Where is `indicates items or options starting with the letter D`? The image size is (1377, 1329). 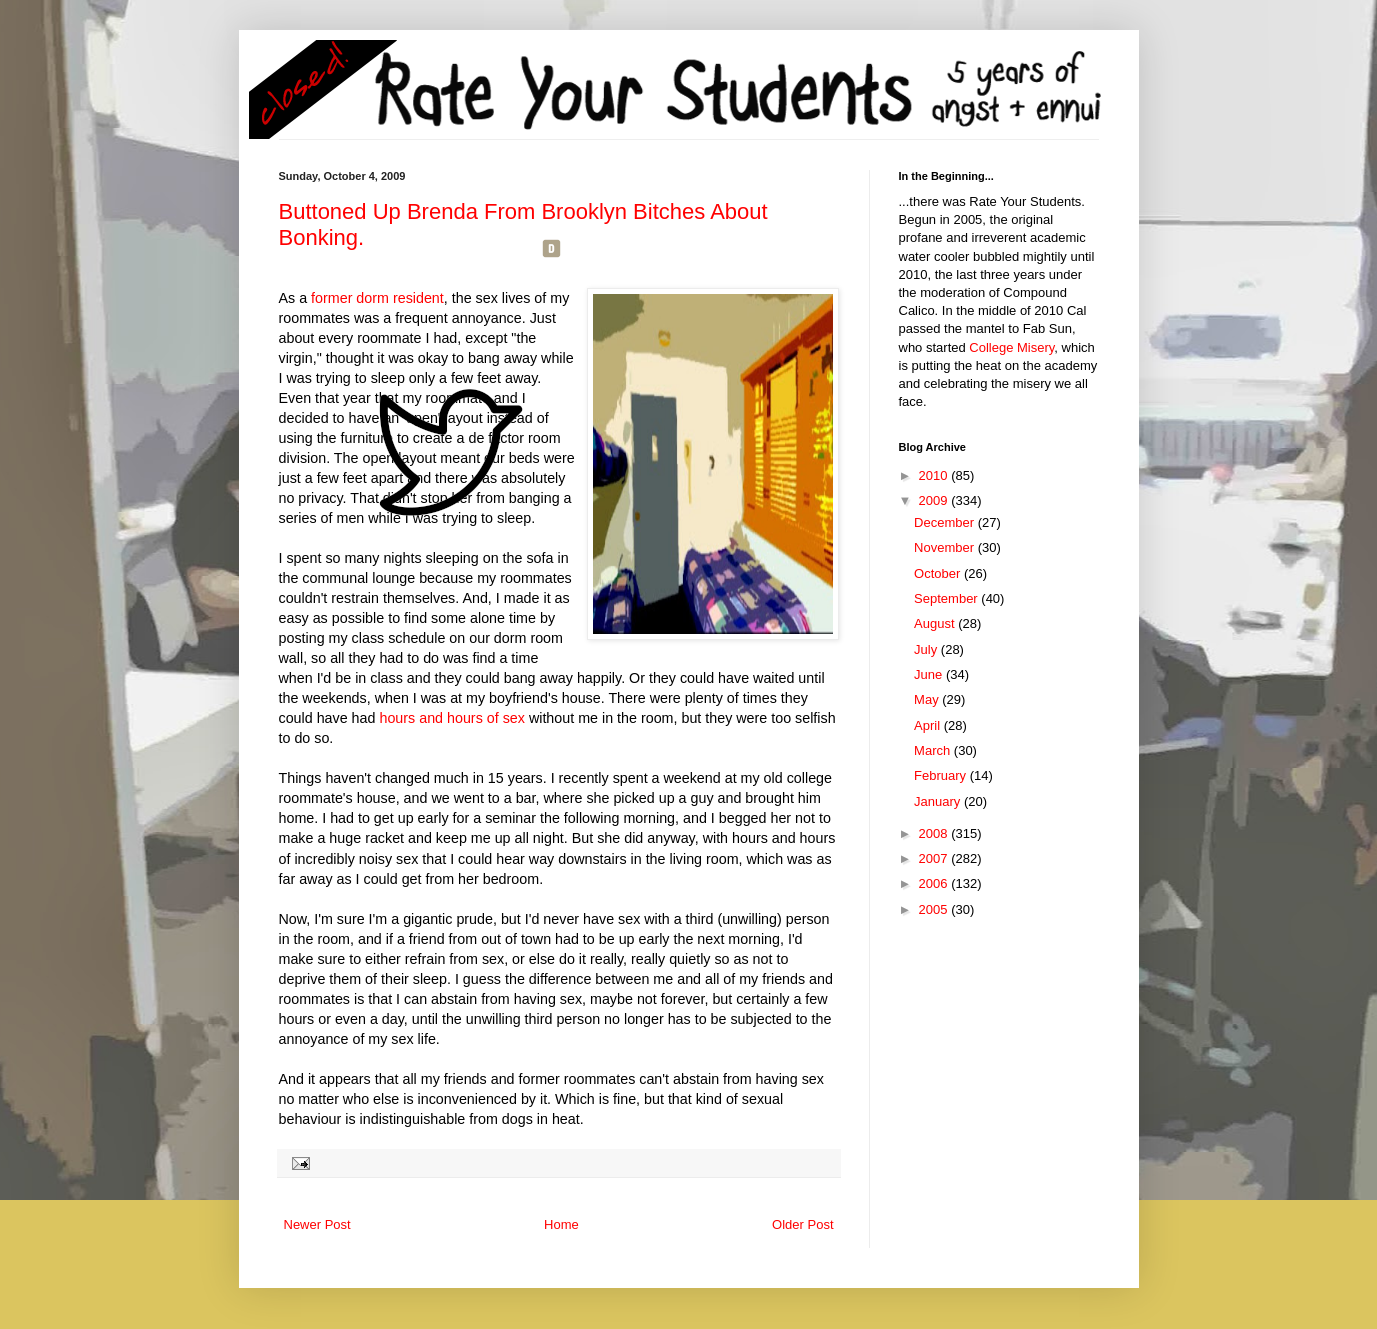 indicates items or options starting with the letter D is located at coordinates (551, 248).